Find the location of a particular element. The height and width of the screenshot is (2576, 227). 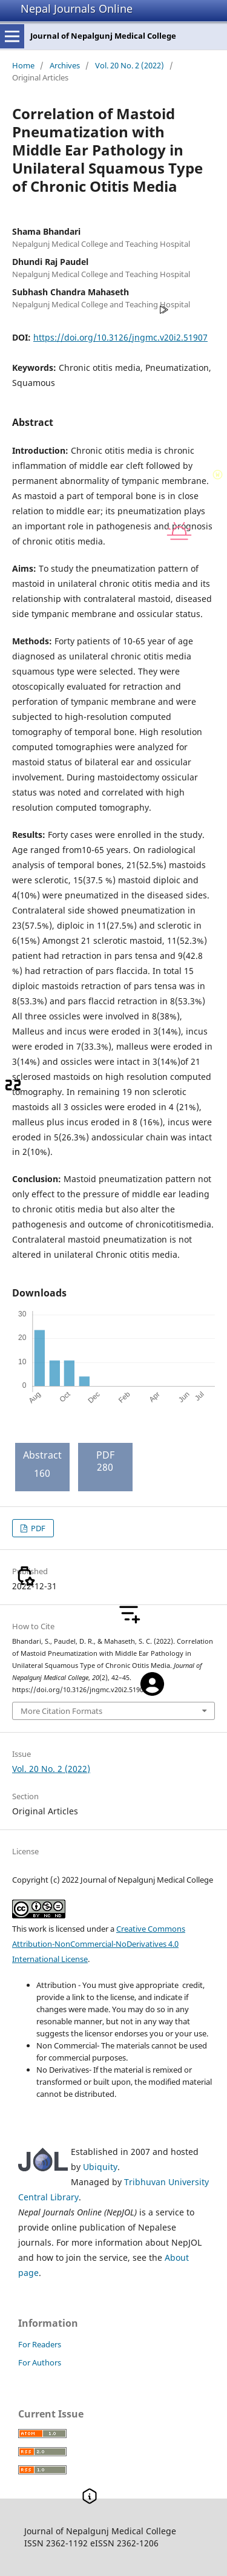

view additional information or details is located at coordinates (90, 2496).